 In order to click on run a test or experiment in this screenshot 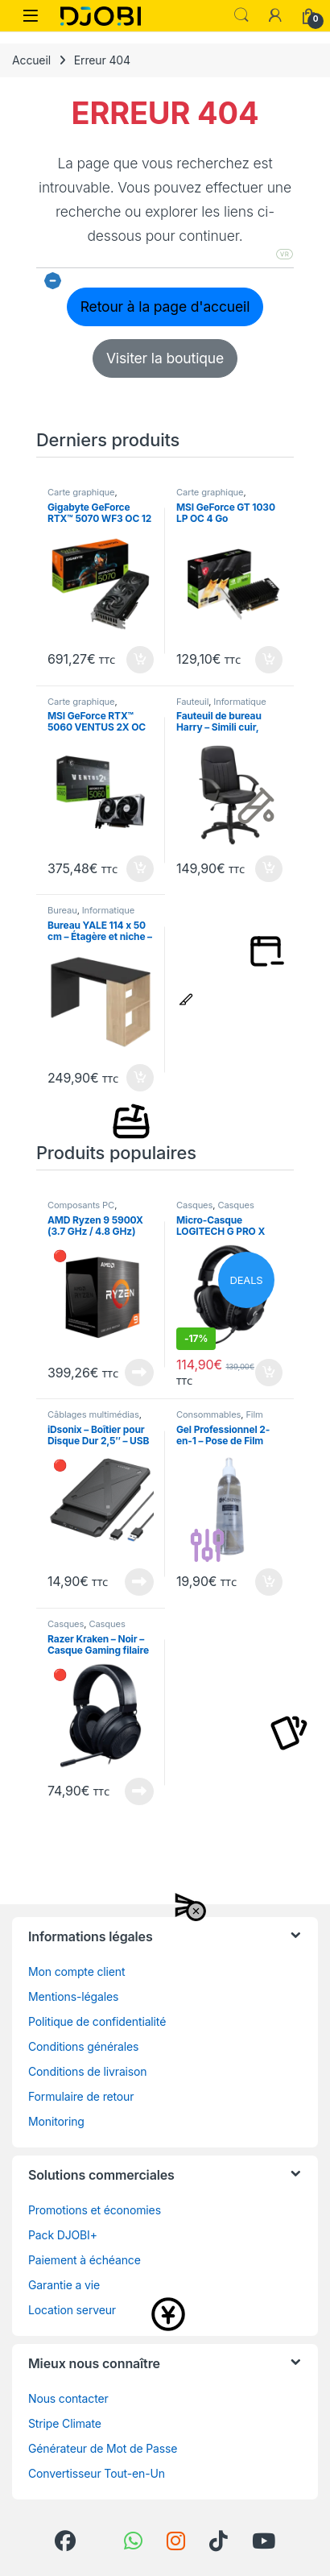, I will do `click(256, 806)`.